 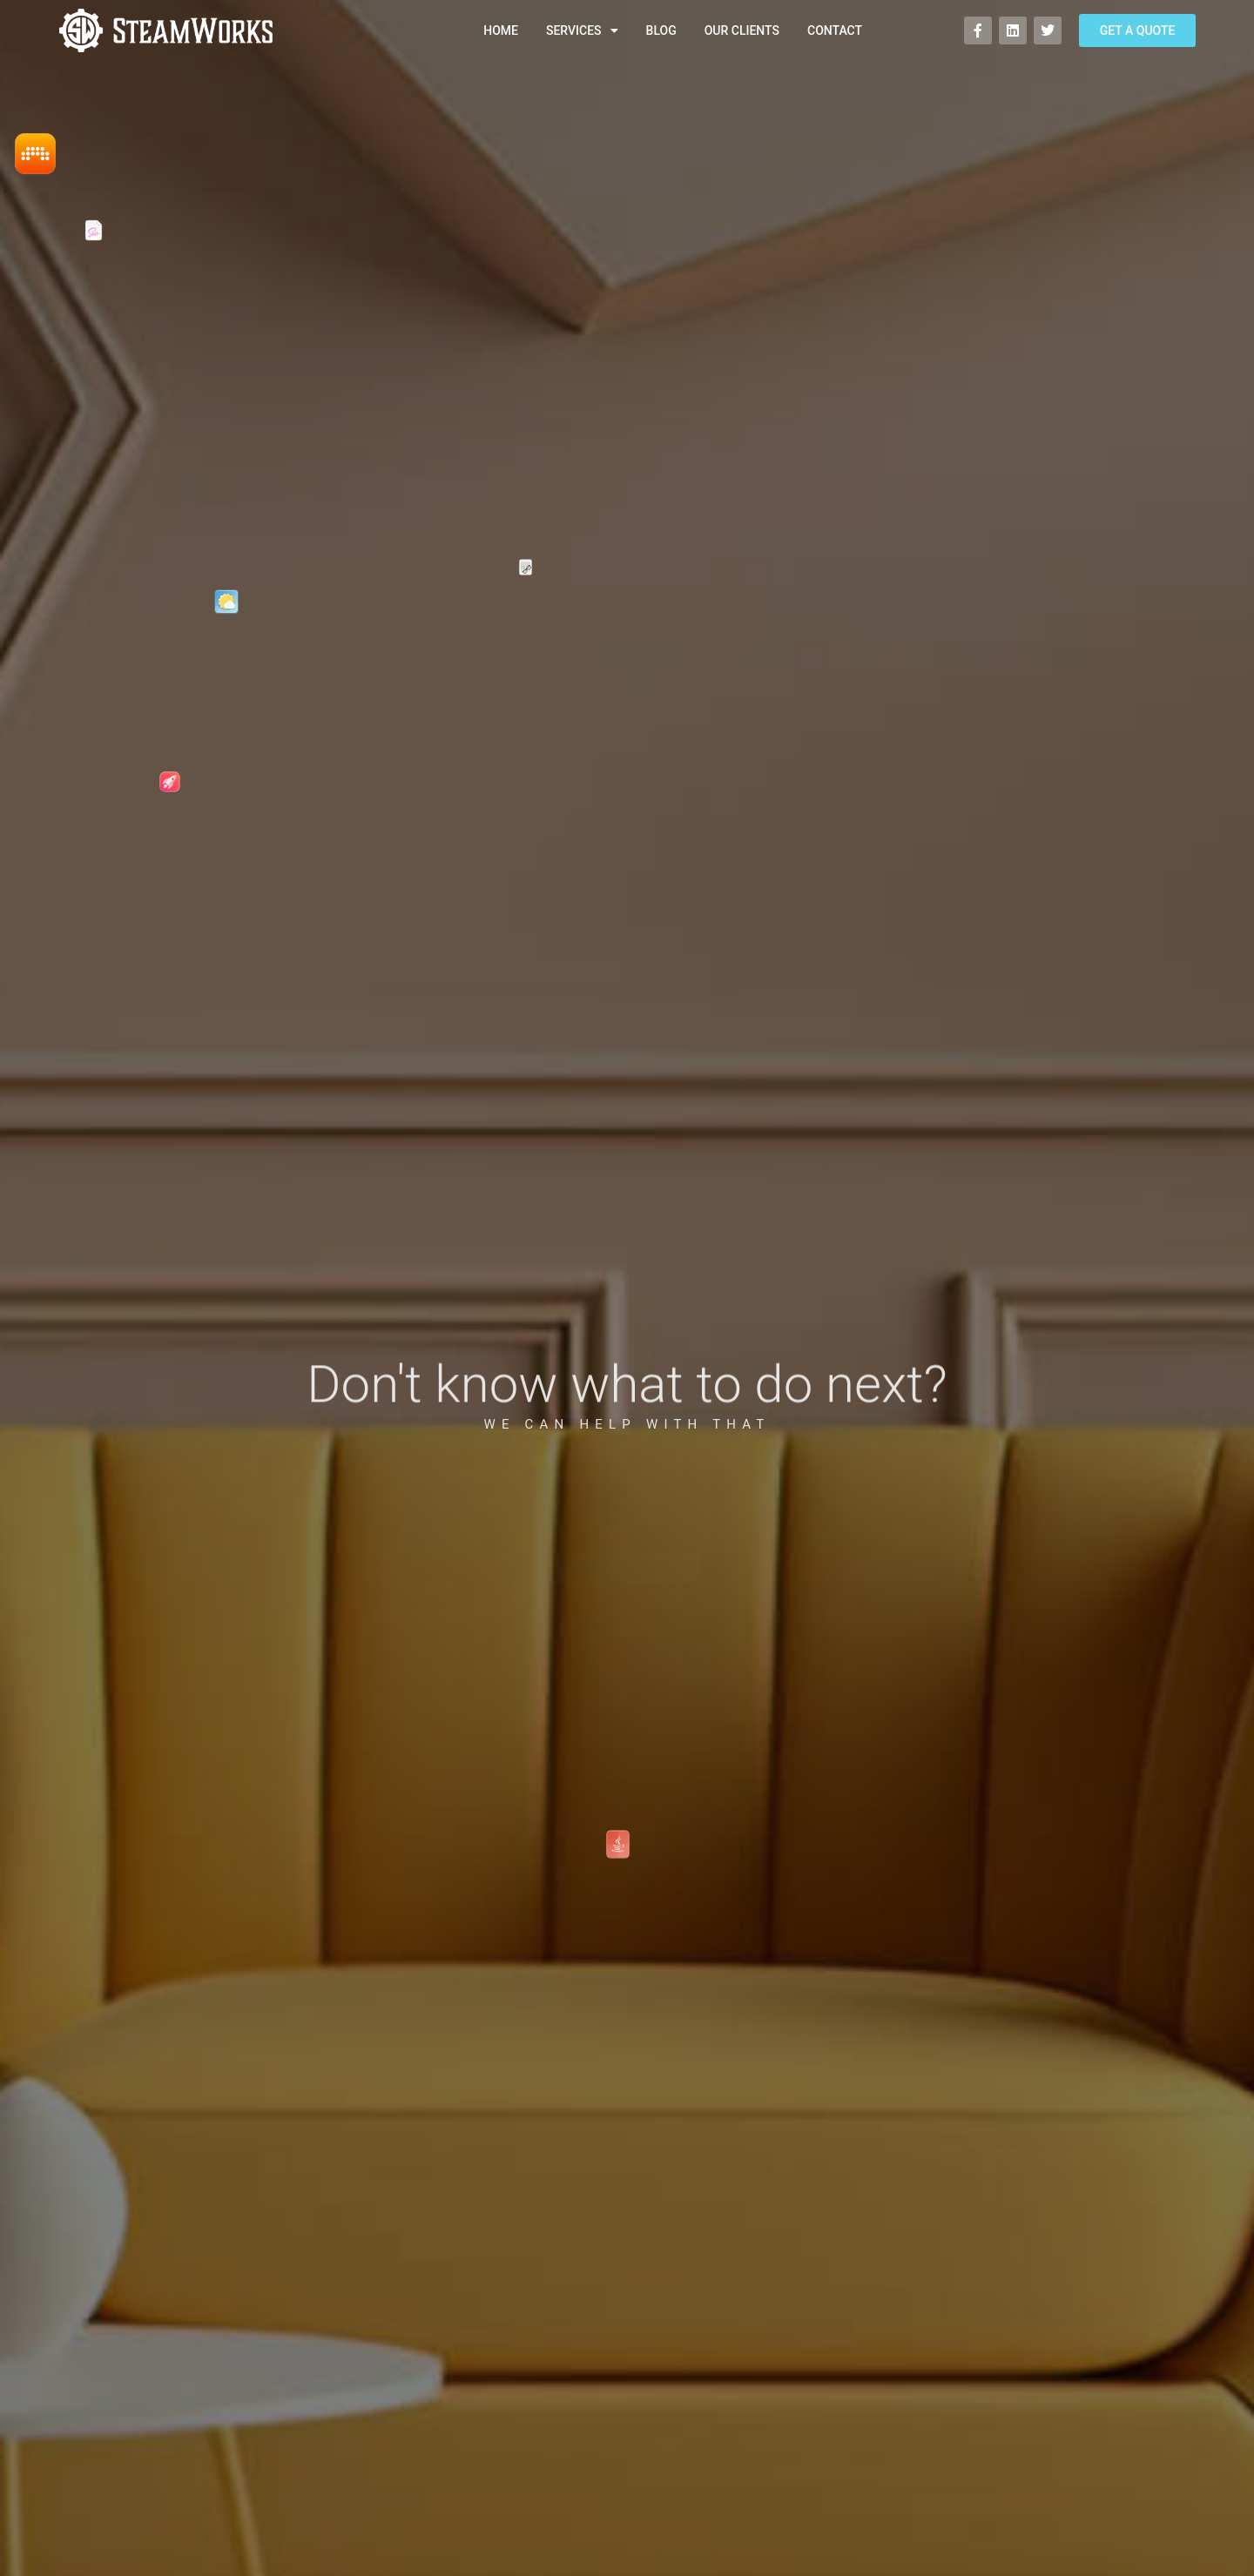 I want to click on a java source code file, so click(x=617, y=1844).